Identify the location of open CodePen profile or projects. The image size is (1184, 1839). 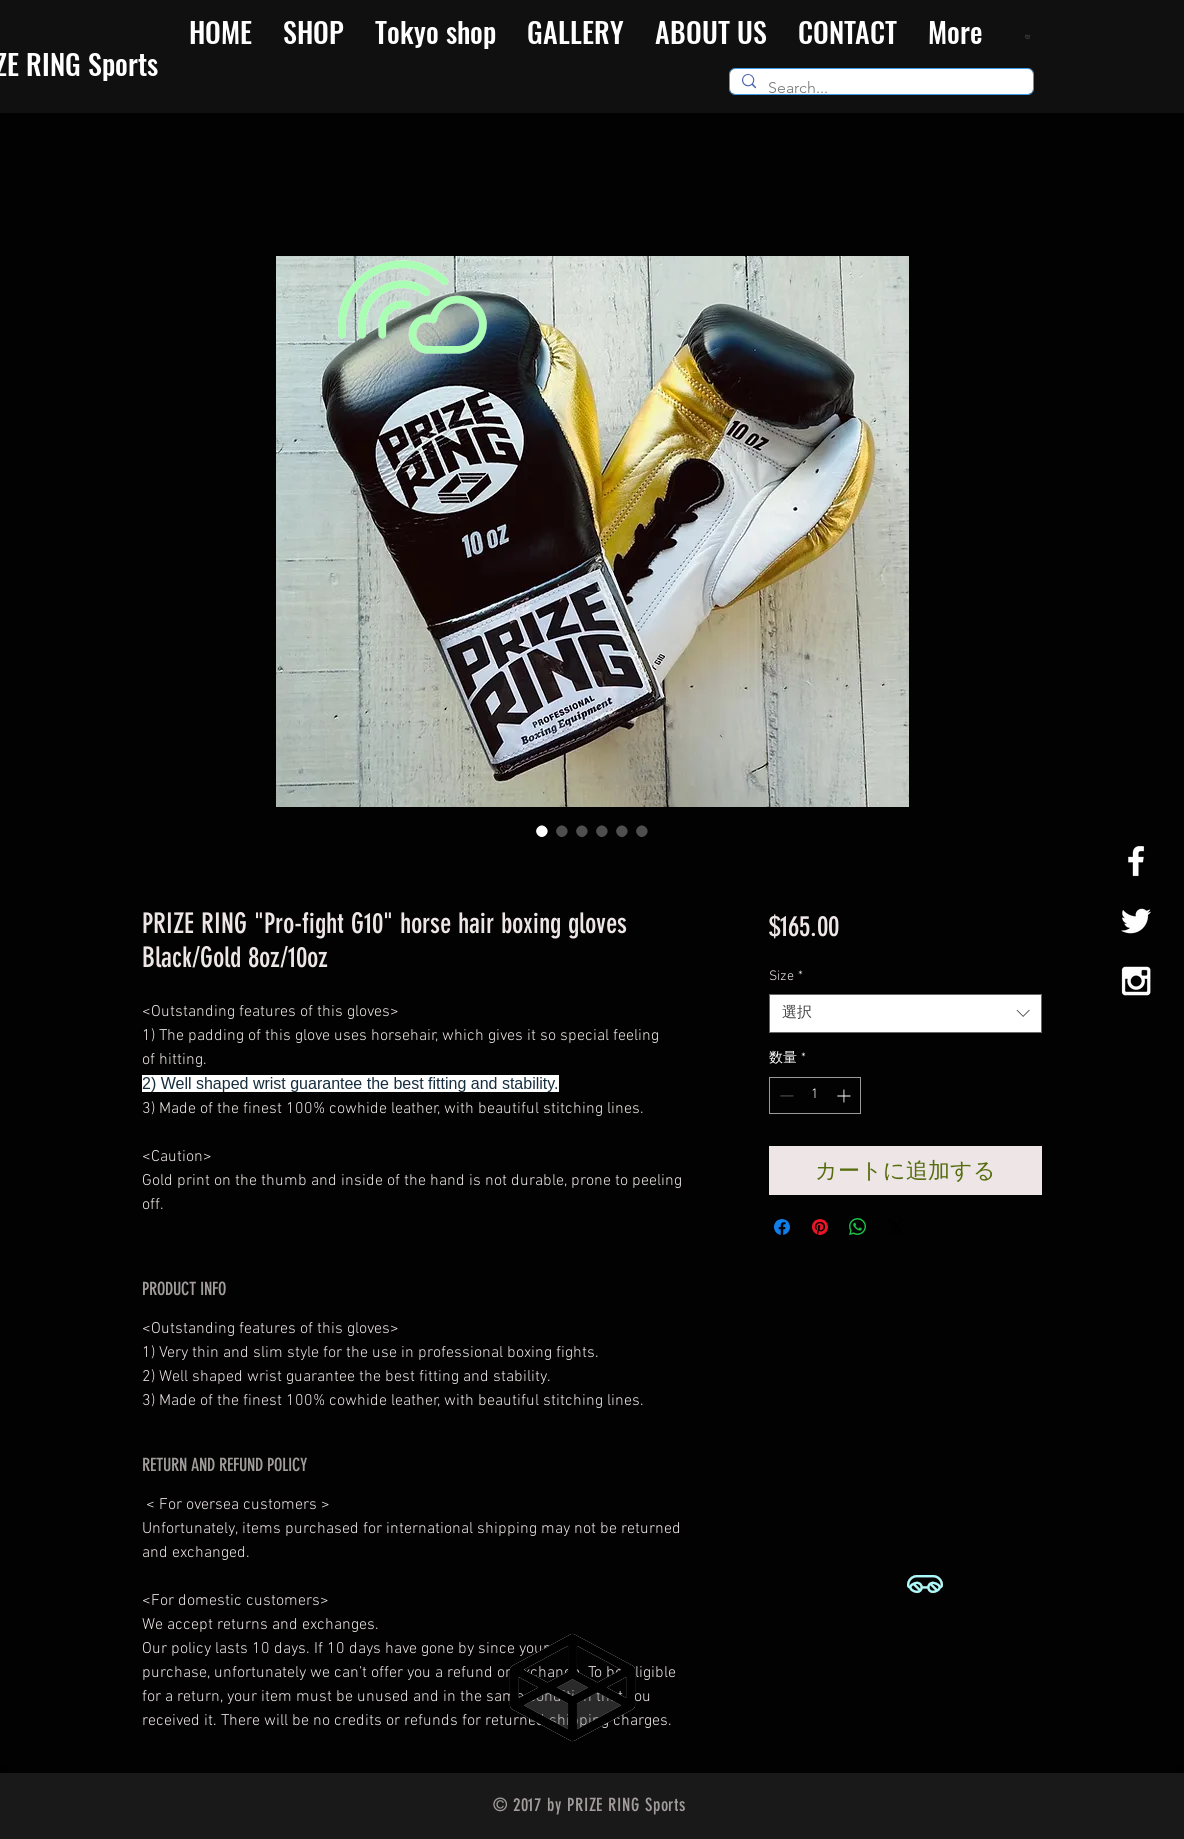
(572, 1687).